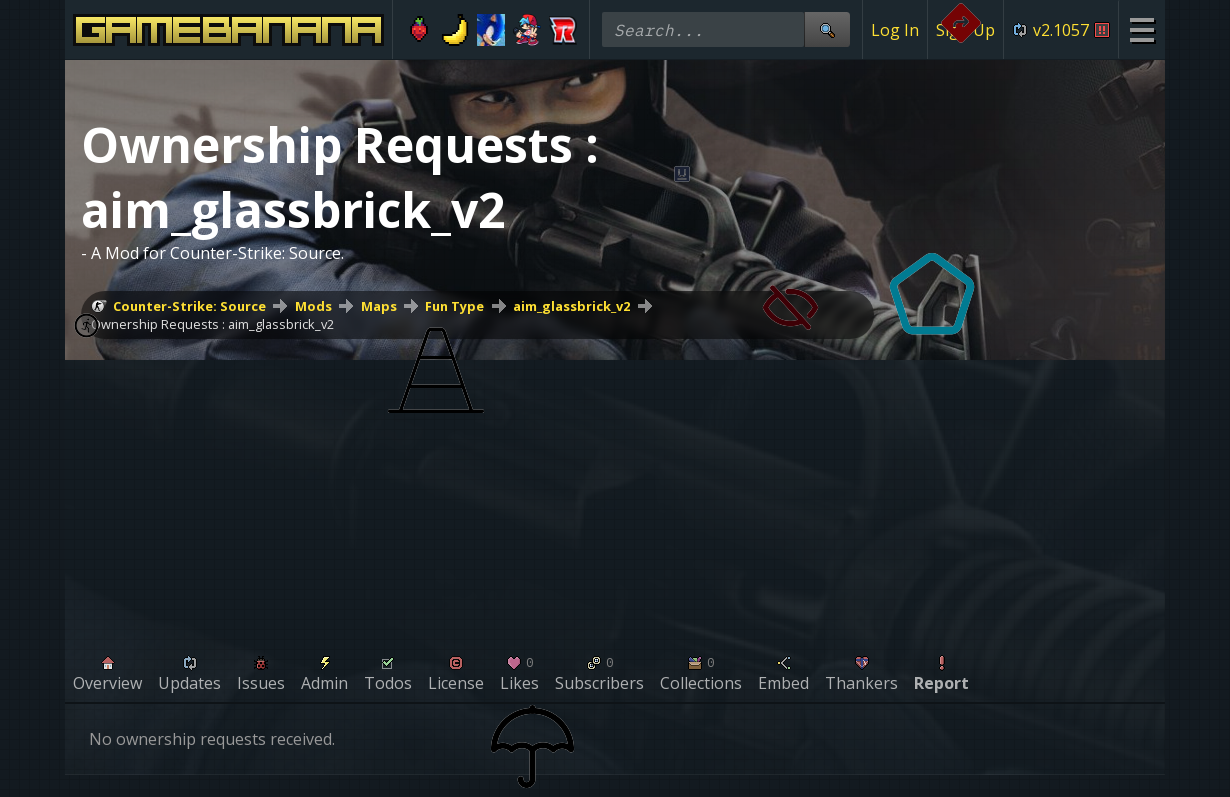 Image resolution: width=1230 pixels, height=797 pixels. Describe the element at coordinates (436, 372) in the screenshot. I see `indicates an area under construction or maintenance` at that location.